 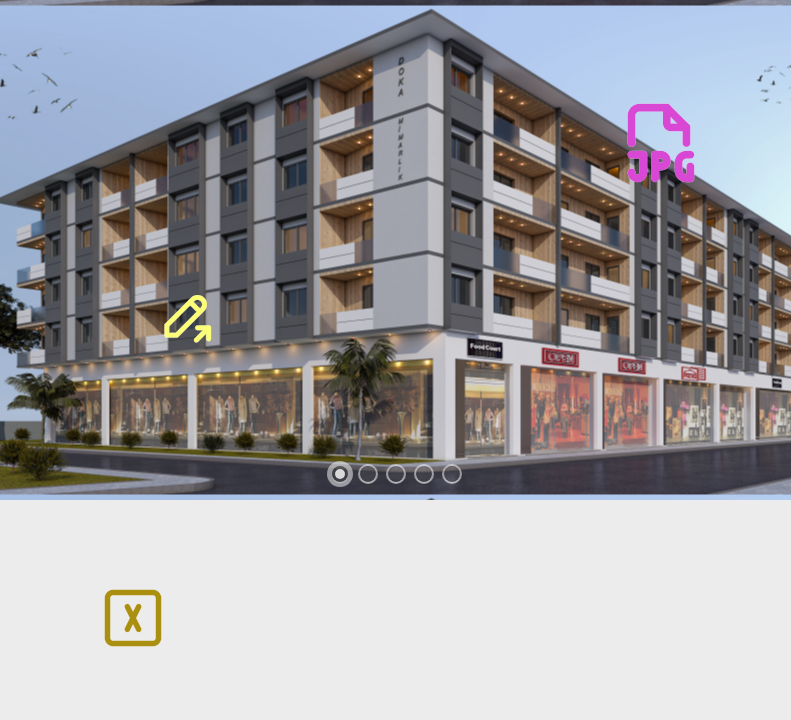 I want to click on indicates a JPG image file type, so click(x=659, y=143).